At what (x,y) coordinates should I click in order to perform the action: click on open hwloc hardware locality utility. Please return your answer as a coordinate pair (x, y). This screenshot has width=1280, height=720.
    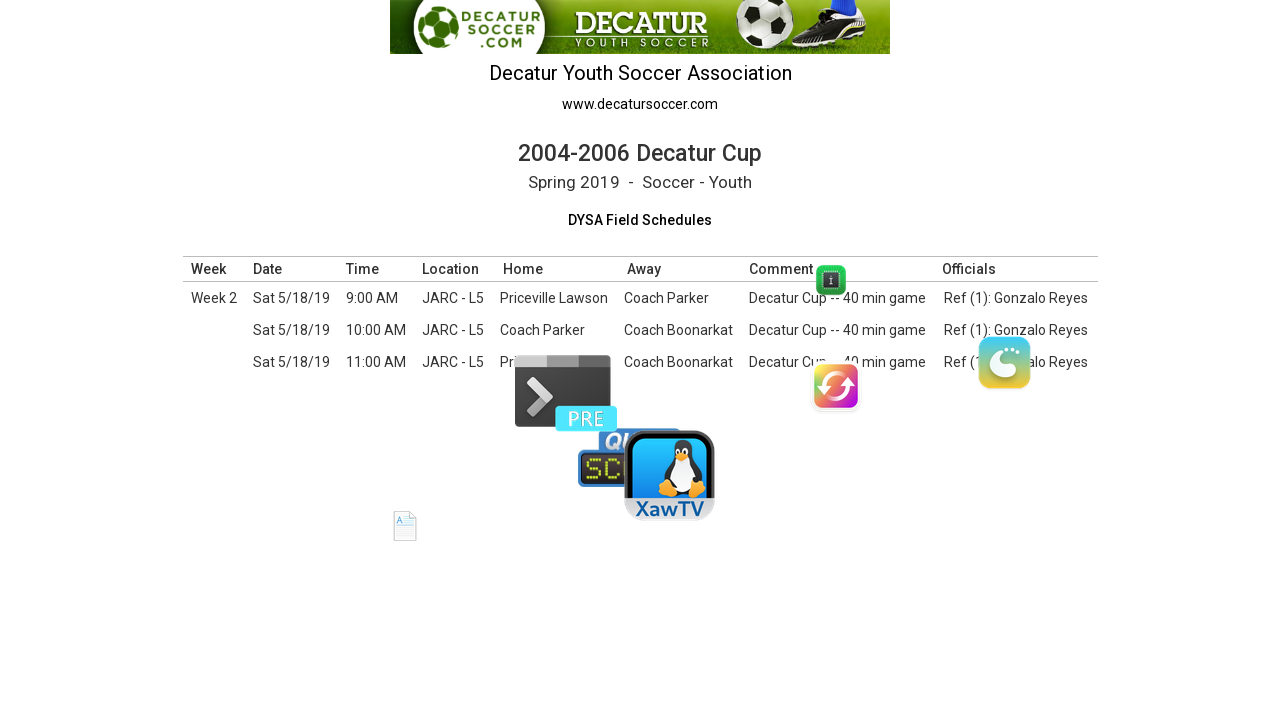
    Looking at the image, I should click on (831, 280).